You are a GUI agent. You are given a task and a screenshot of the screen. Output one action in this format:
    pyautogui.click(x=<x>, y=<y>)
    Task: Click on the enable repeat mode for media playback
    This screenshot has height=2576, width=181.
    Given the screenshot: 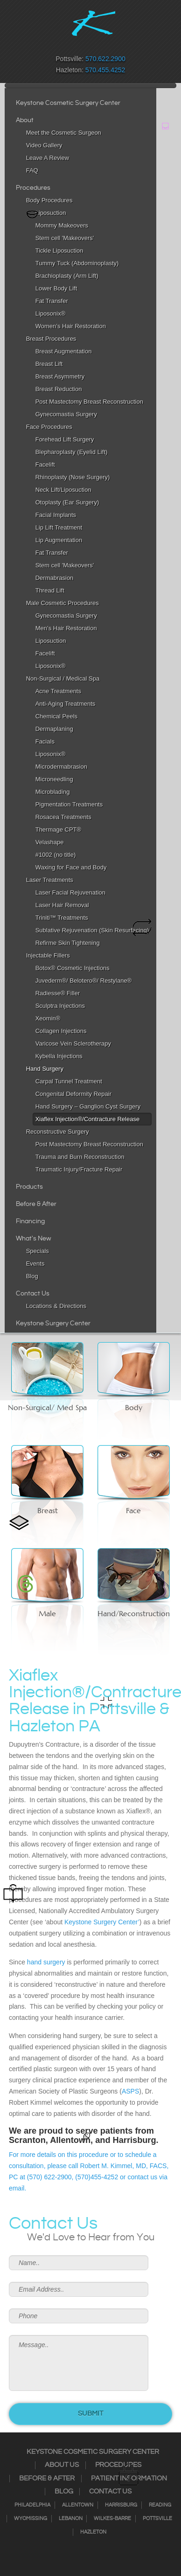 What is the action you would take?
    pyautogui.click(x=142, y=927)
    